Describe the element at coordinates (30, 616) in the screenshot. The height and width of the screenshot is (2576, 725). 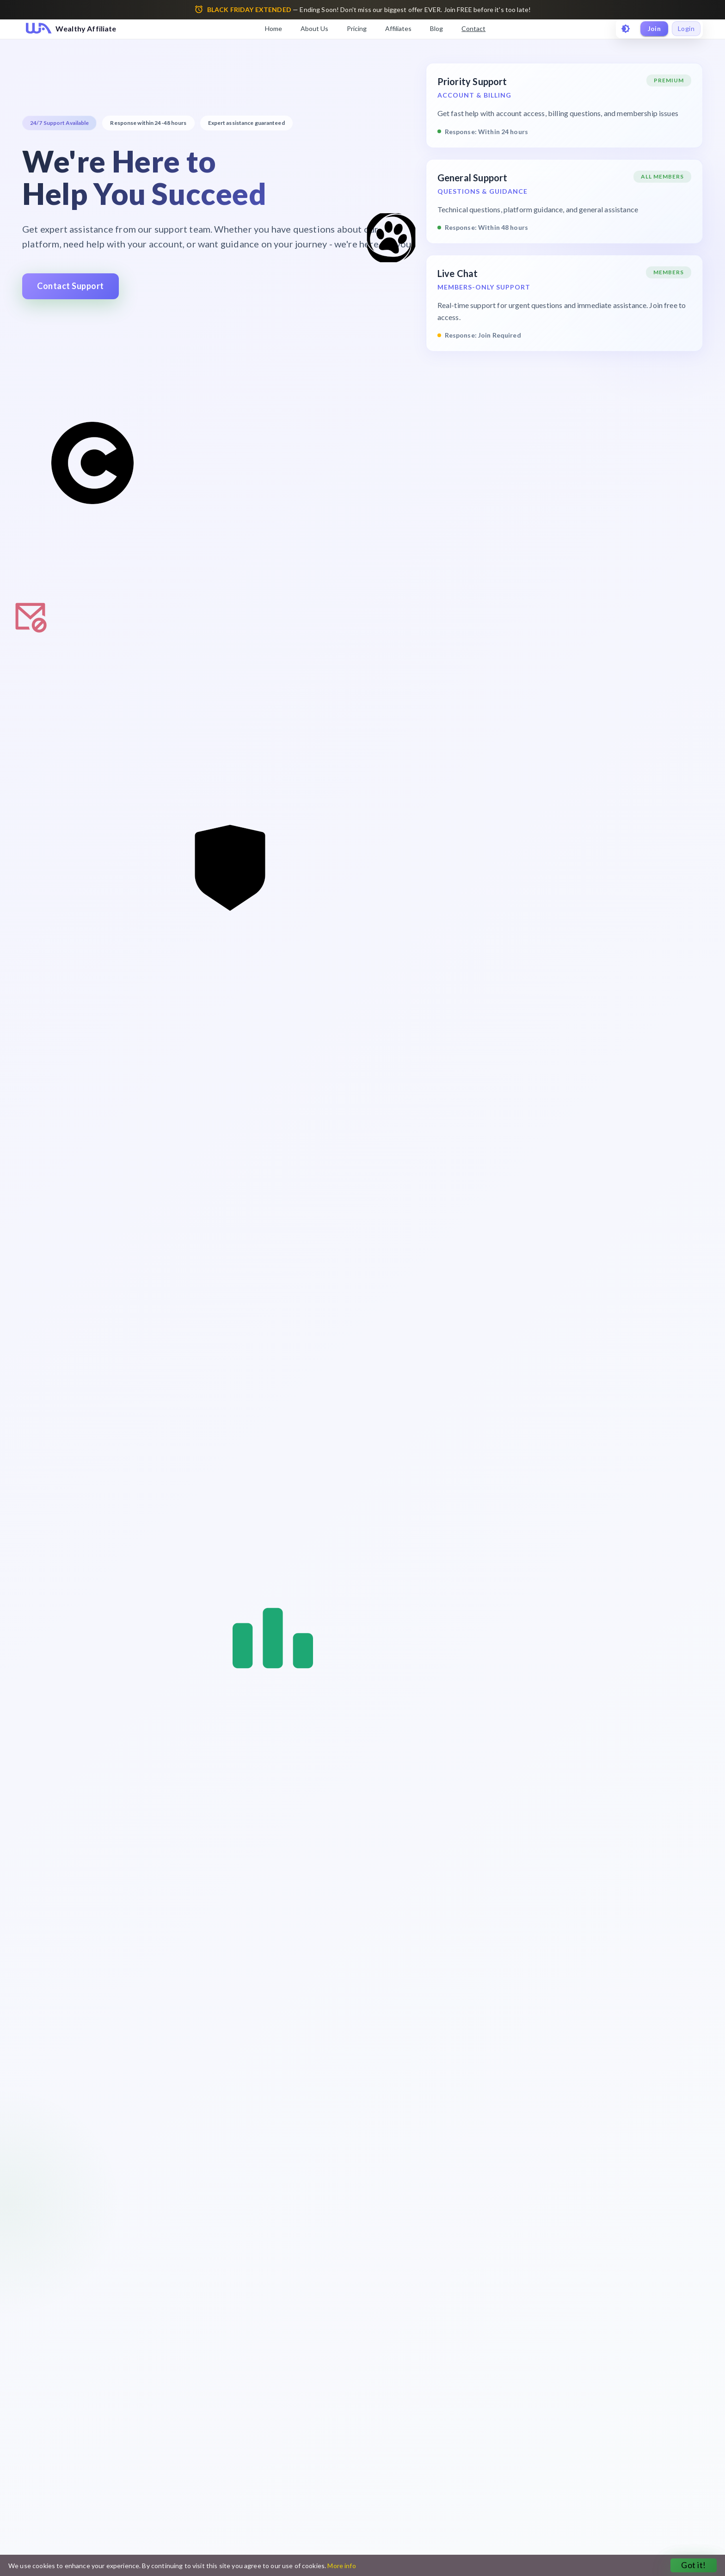
I see `blocked or prohibited email address` at that location.